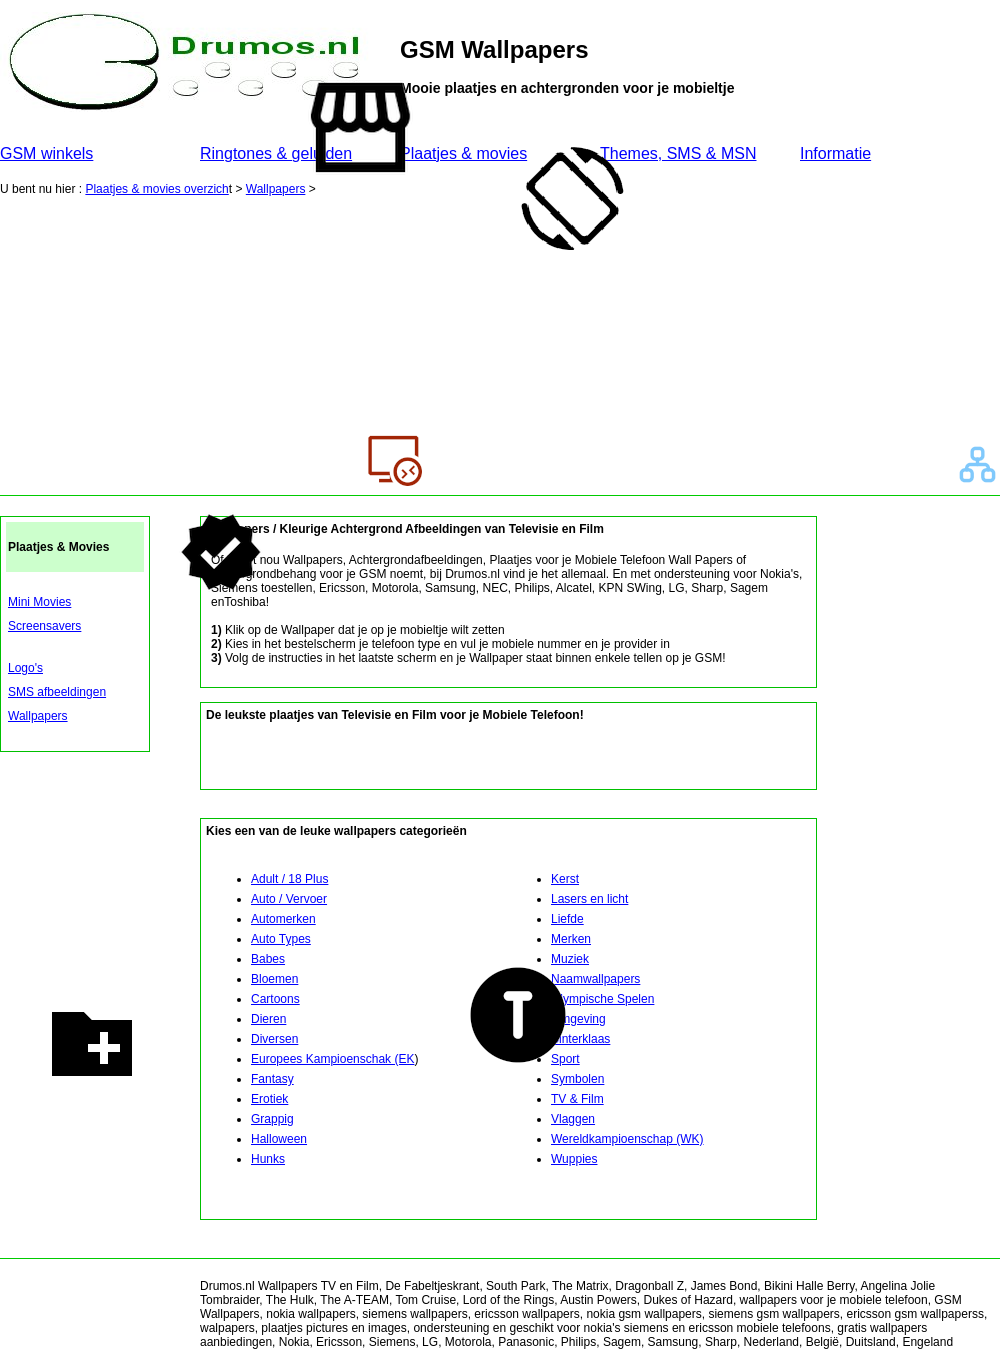  I want to click on indicates text or typography settings, so click(518, 1015).